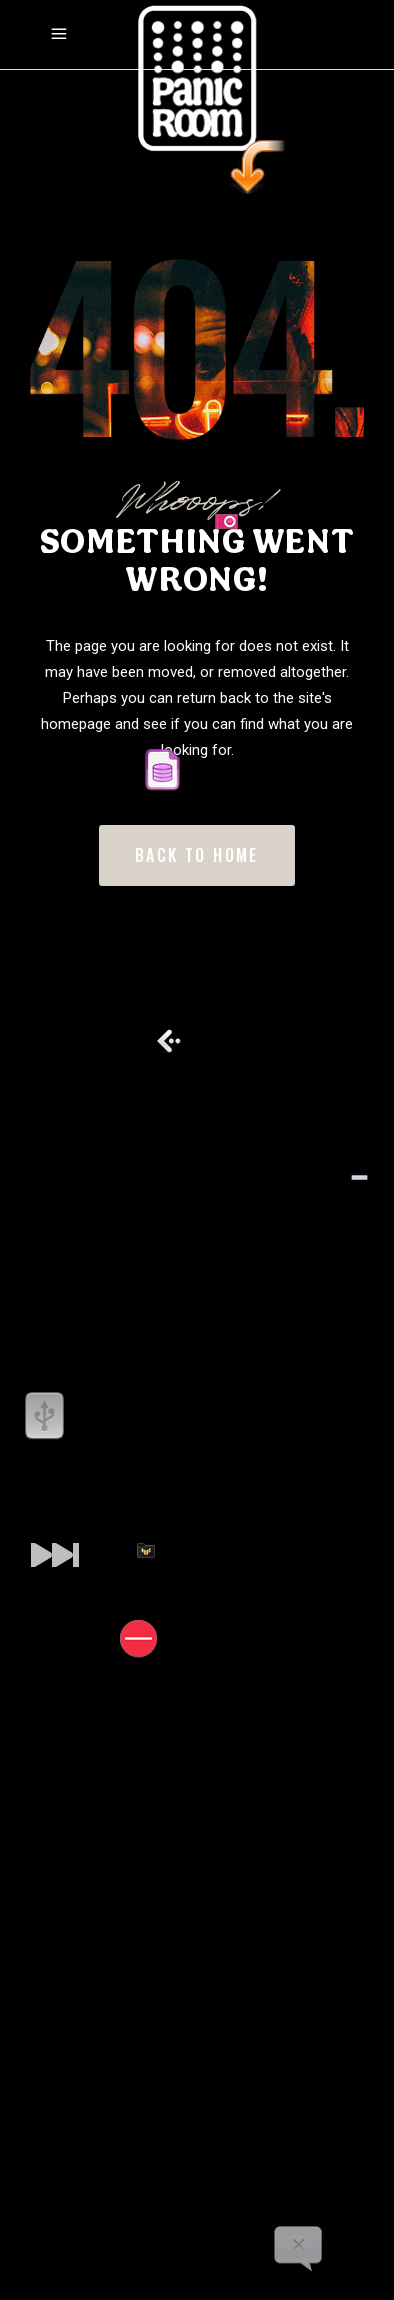  I want to click on access connected USB storage device, so click(44, 1415).